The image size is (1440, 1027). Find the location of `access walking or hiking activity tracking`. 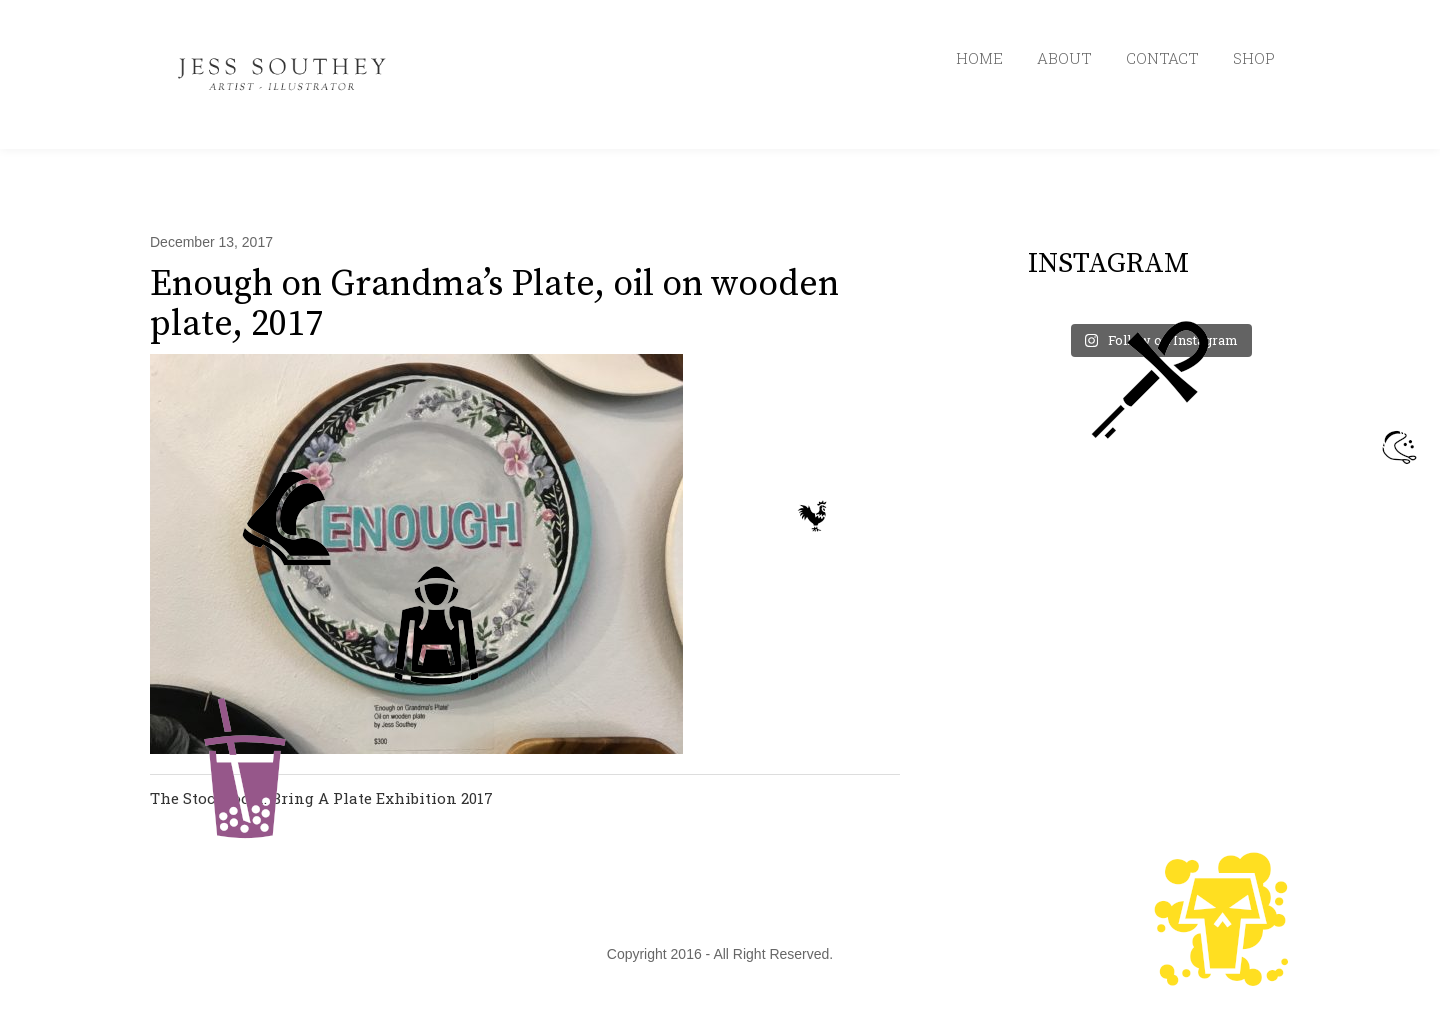

access walking or hiking activity tracking is located at coordinates (288, 520).